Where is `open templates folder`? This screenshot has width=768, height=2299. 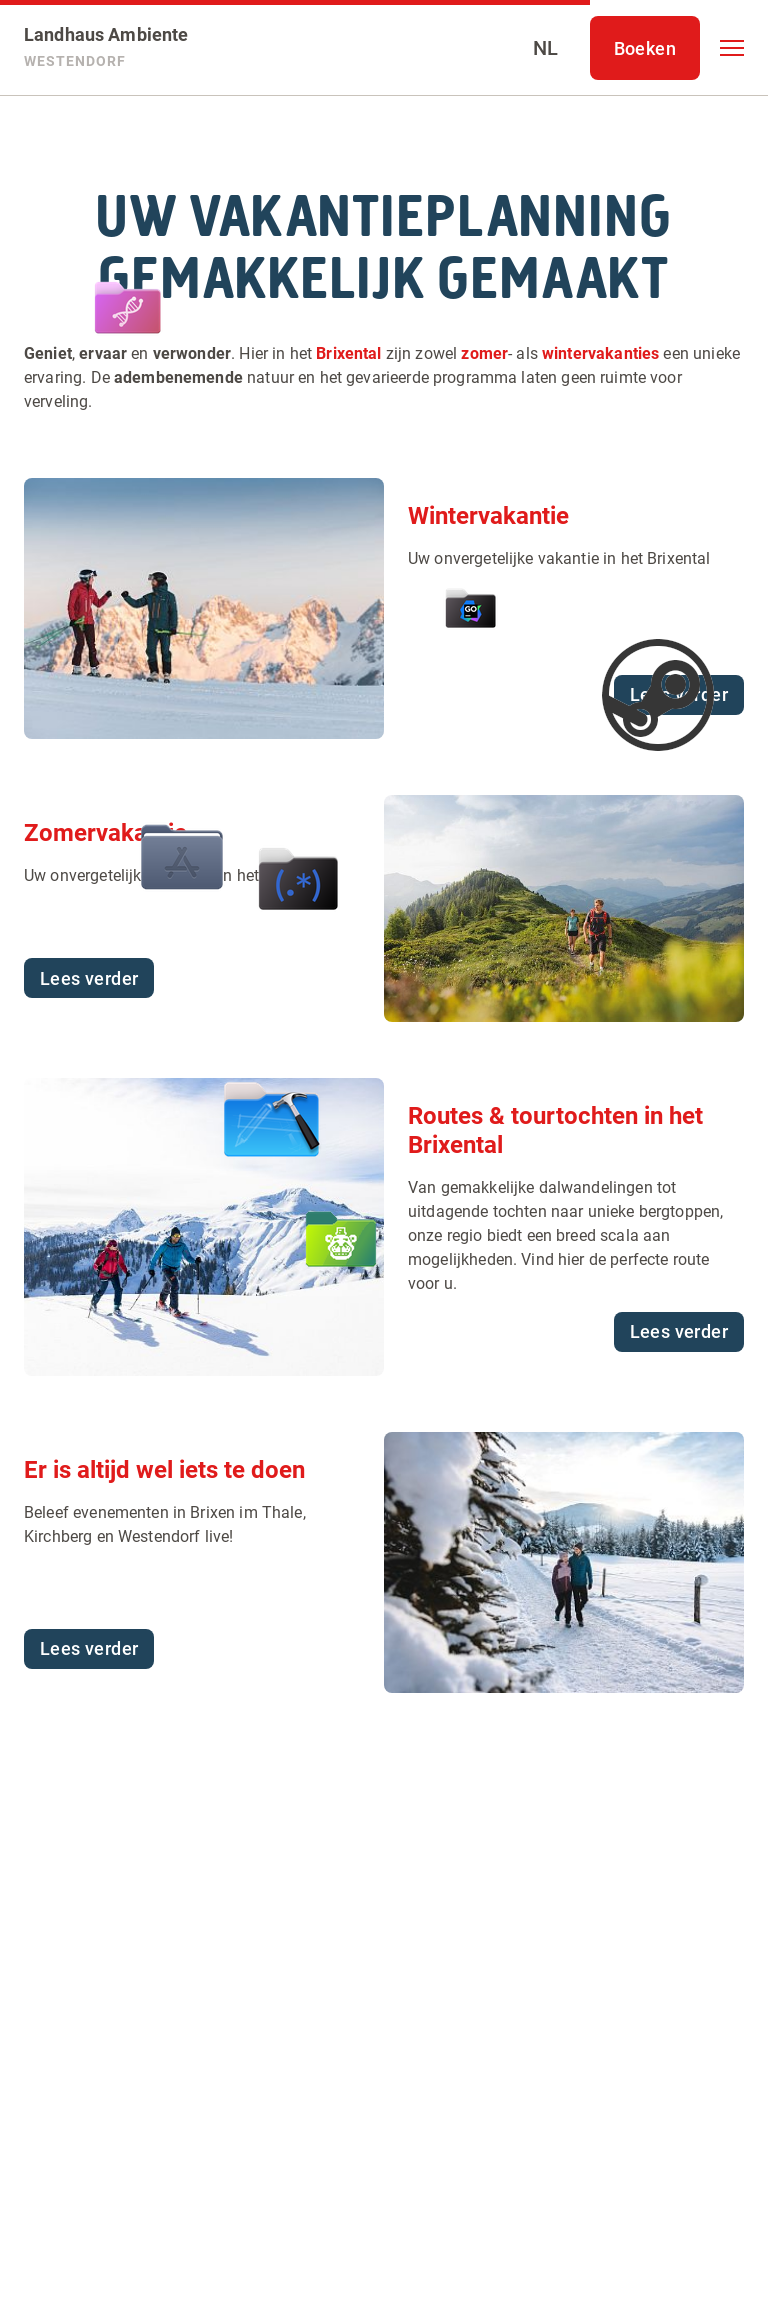 open templates folder is located at coordinates (182, 857).